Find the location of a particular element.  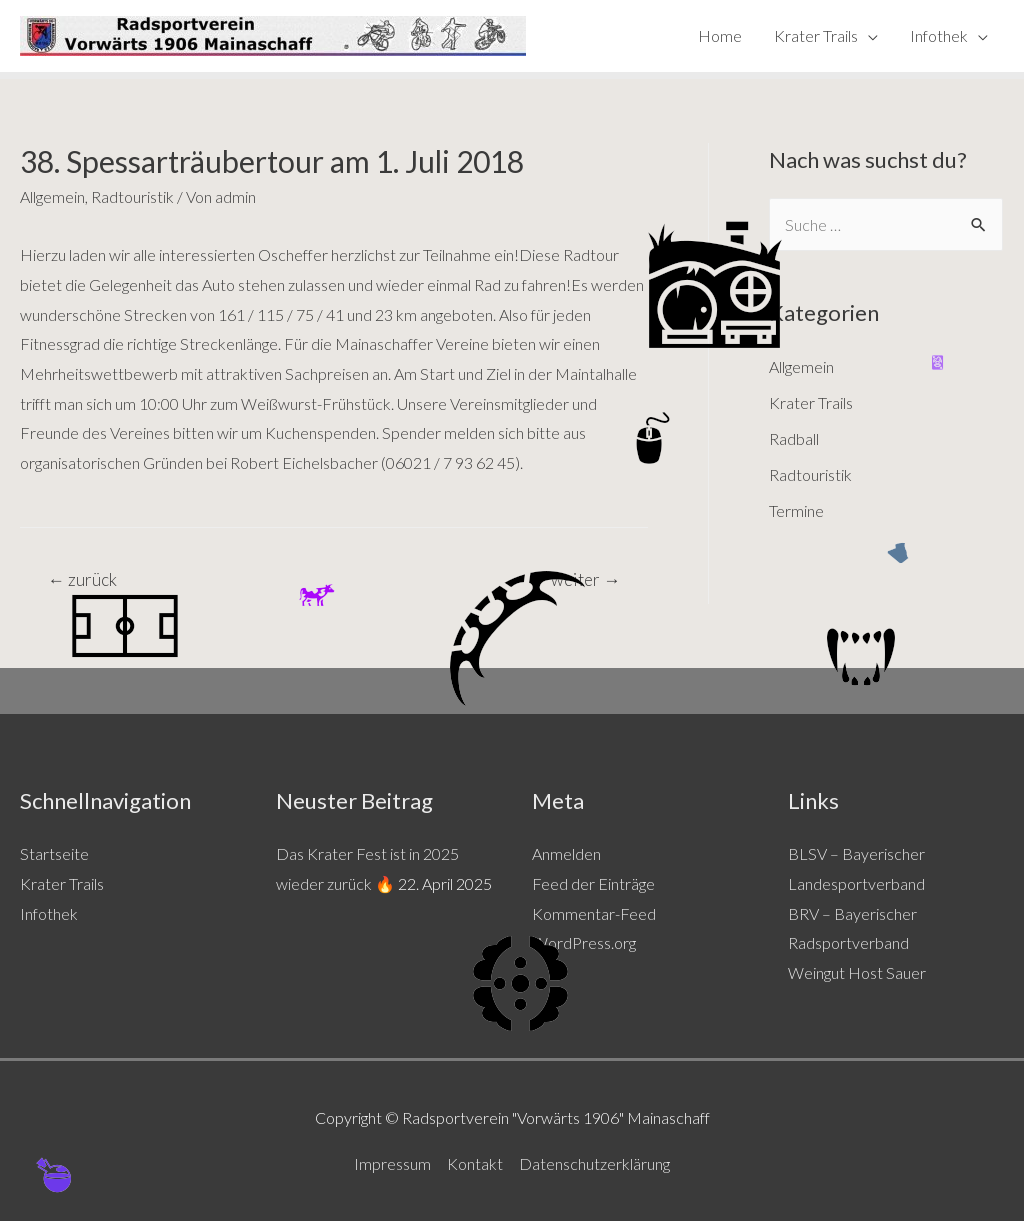

indicates mouse input or cursor control settings is located at coordinates (652, 439).